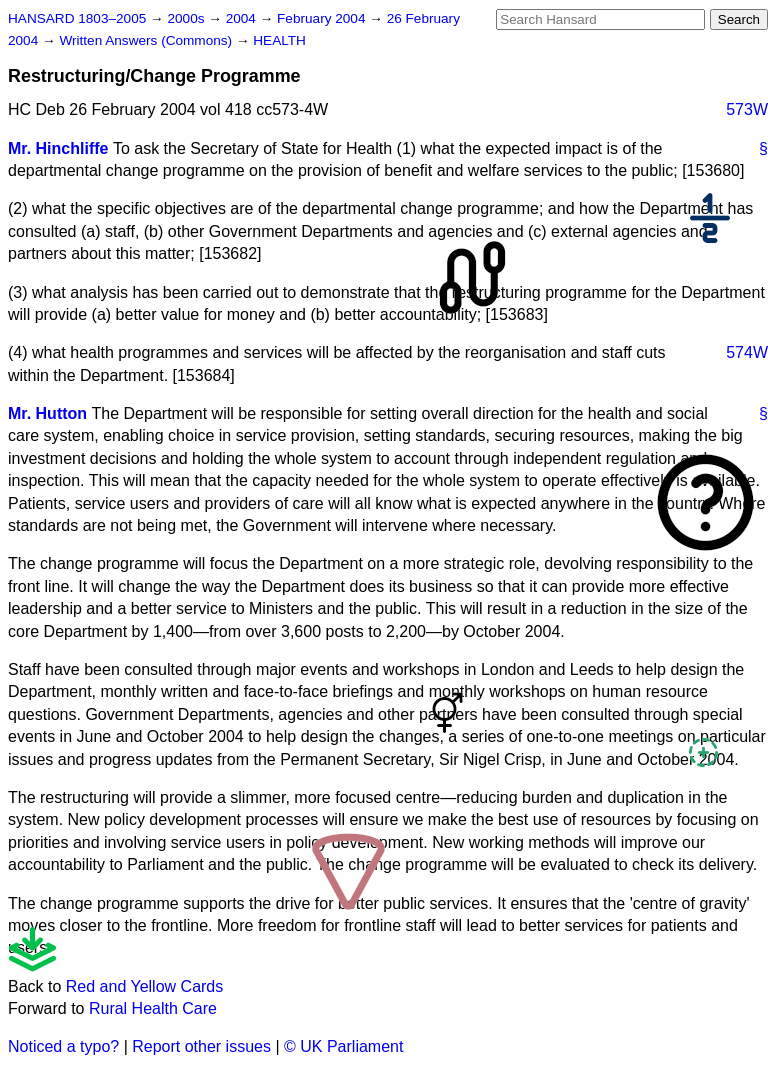 The image size is (768, 1075). What do you see at coordinates (32, 950) in the screenshot?
I see `add item to stack` at bounding box center [32, 950].